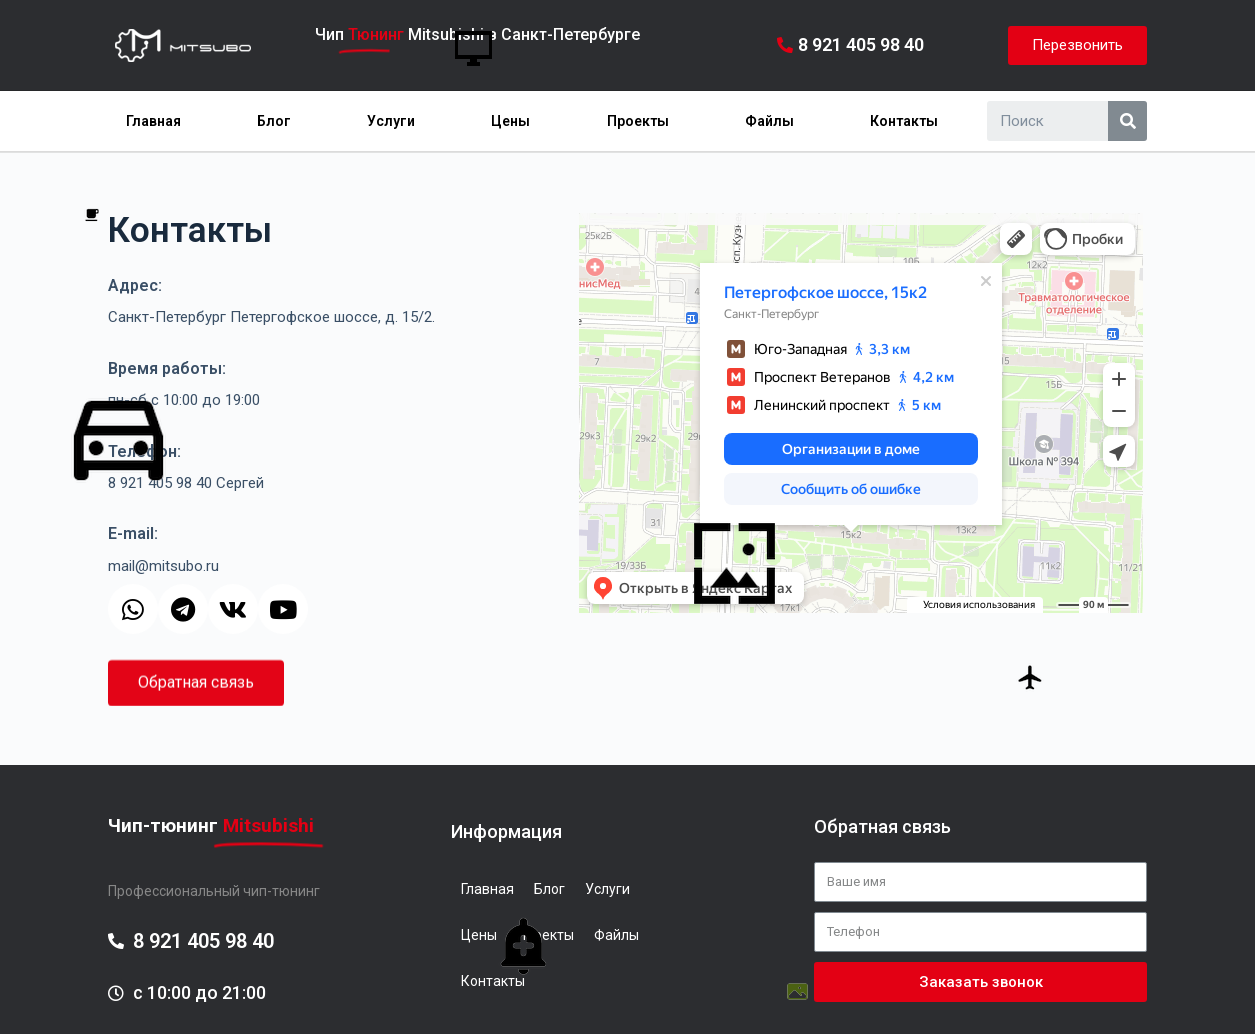  I want to click on view estimated time of arrival for your drive, so click(118, 440).